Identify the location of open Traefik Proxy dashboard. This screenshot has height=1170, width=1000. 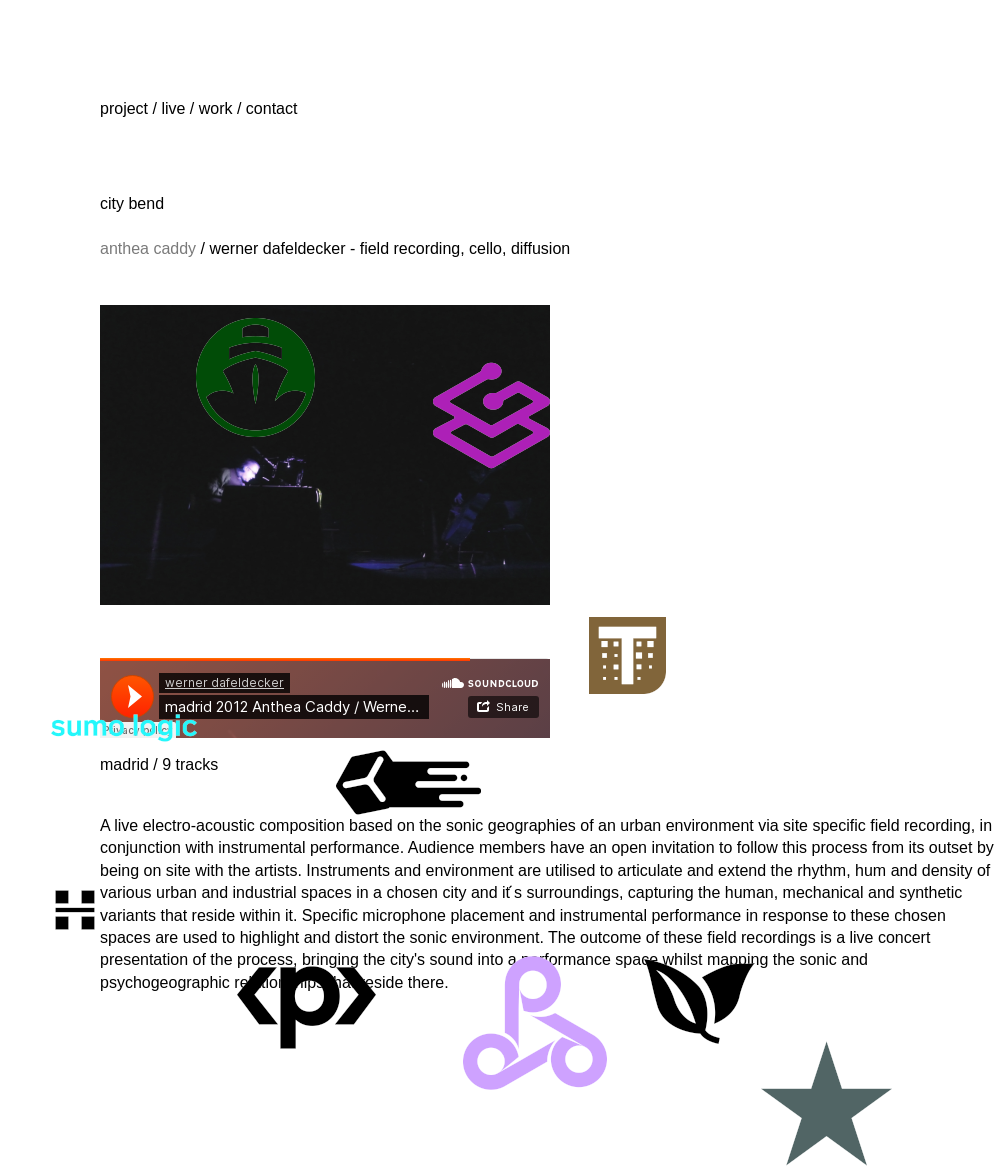
(491, 415).